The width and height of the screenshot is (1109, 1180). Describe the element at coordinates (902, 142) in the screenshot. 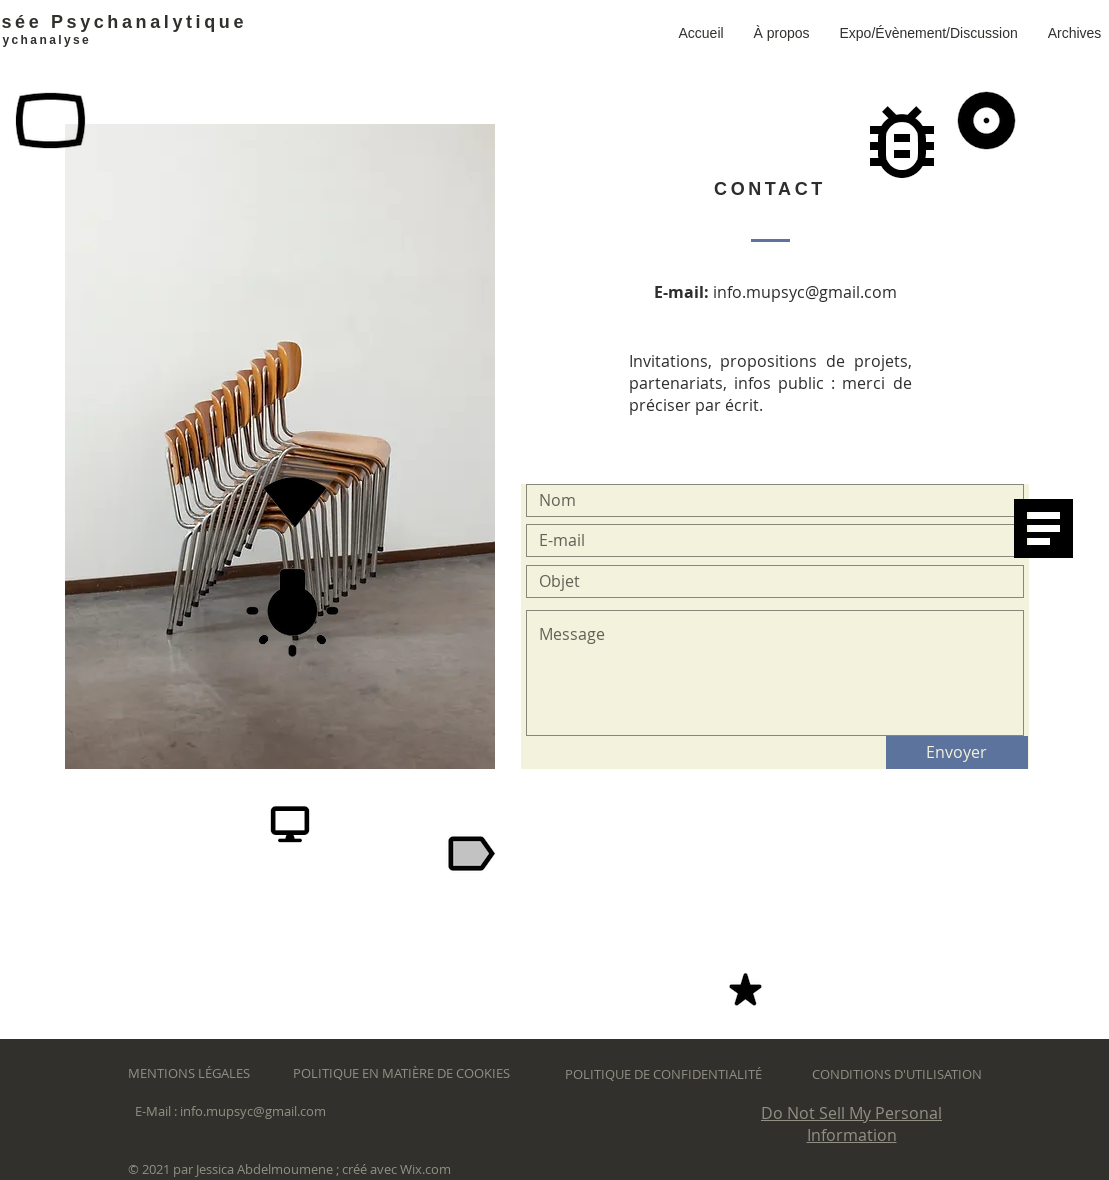

I see `report a bug or issue` at that location.